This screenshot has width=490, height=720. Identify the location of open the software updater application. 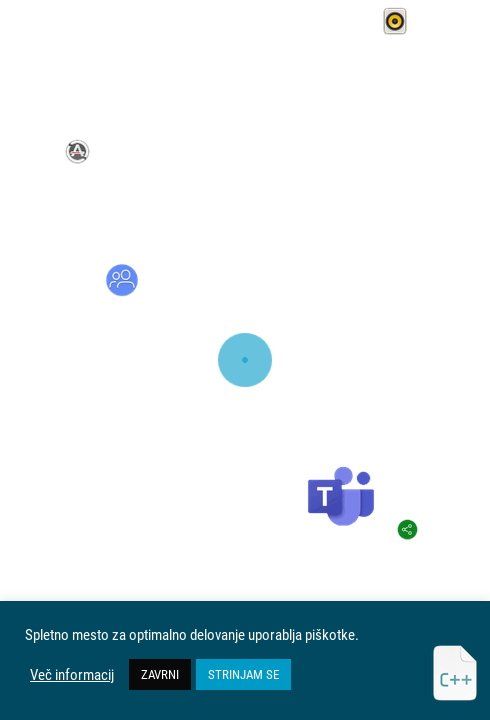
(77, 151).